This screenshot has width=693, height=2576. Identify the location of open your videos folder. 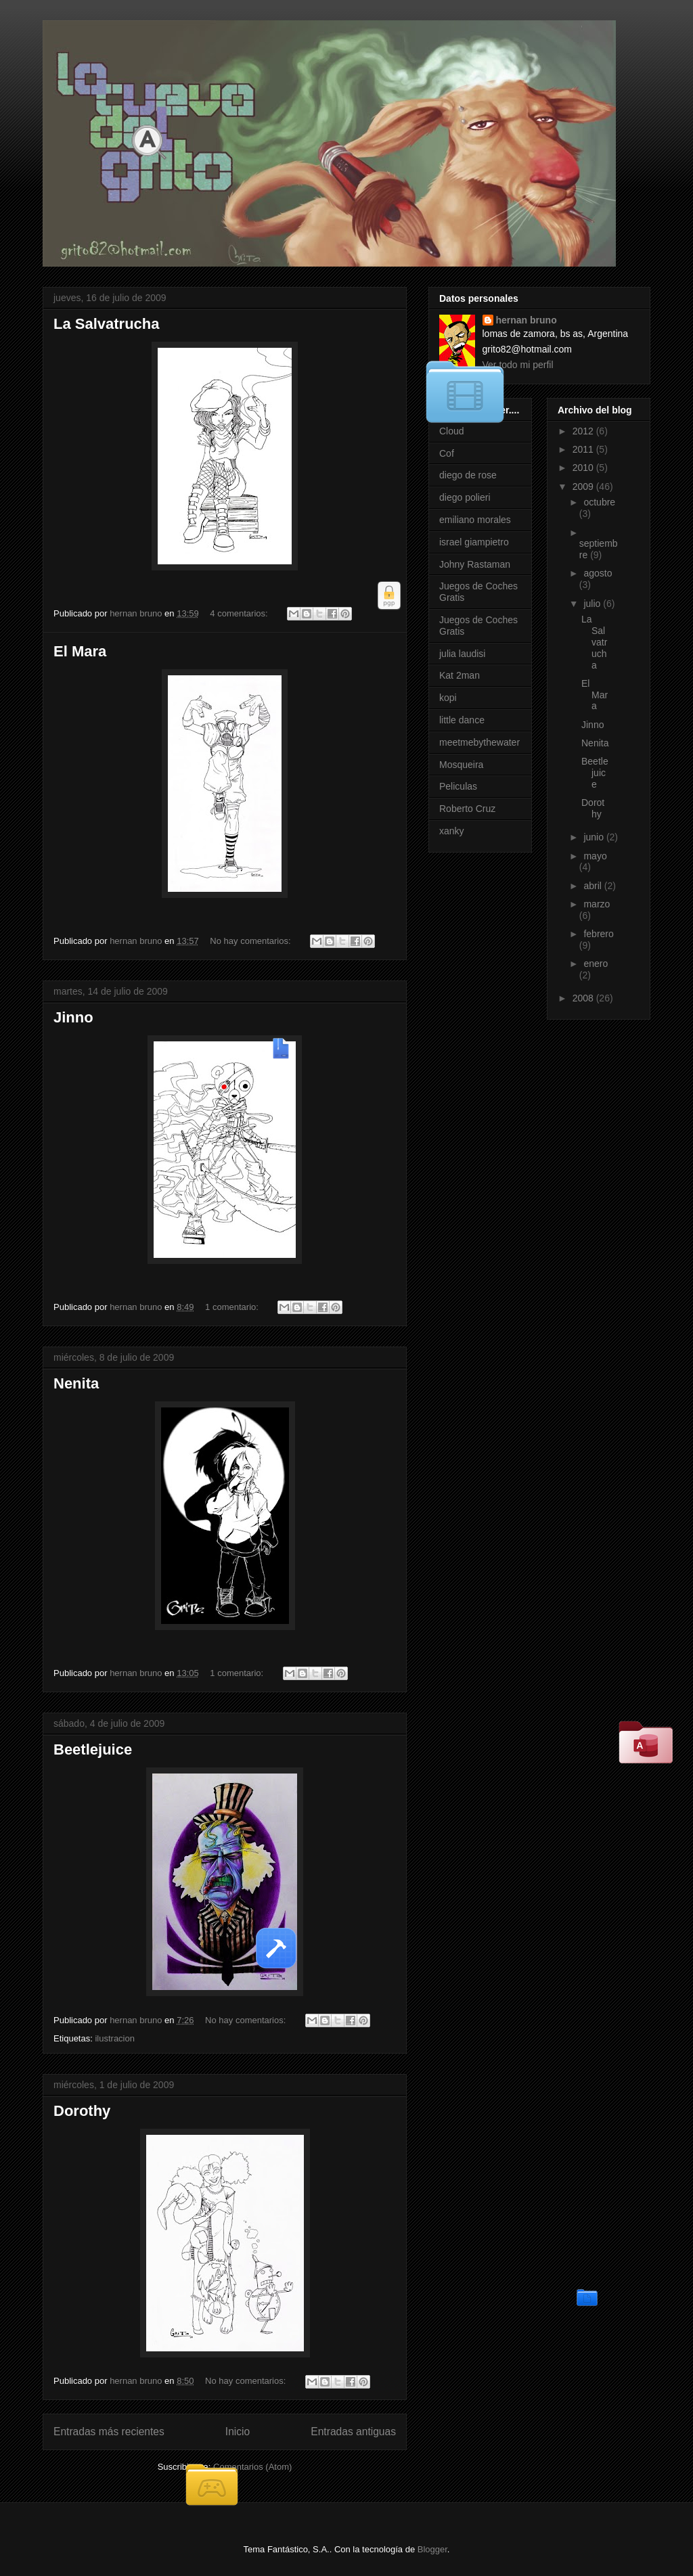
(465, 392).